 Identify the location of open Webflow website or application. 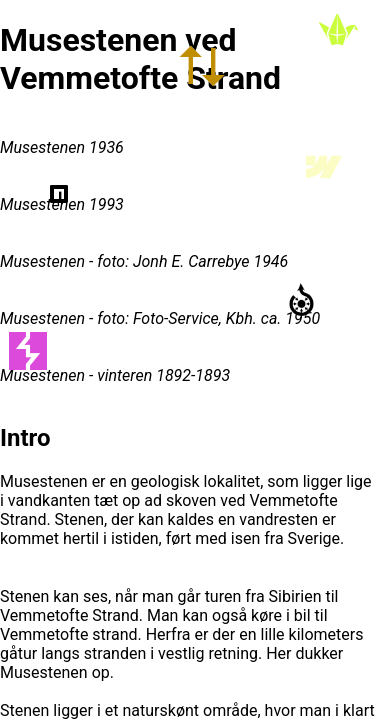
(324, 167).